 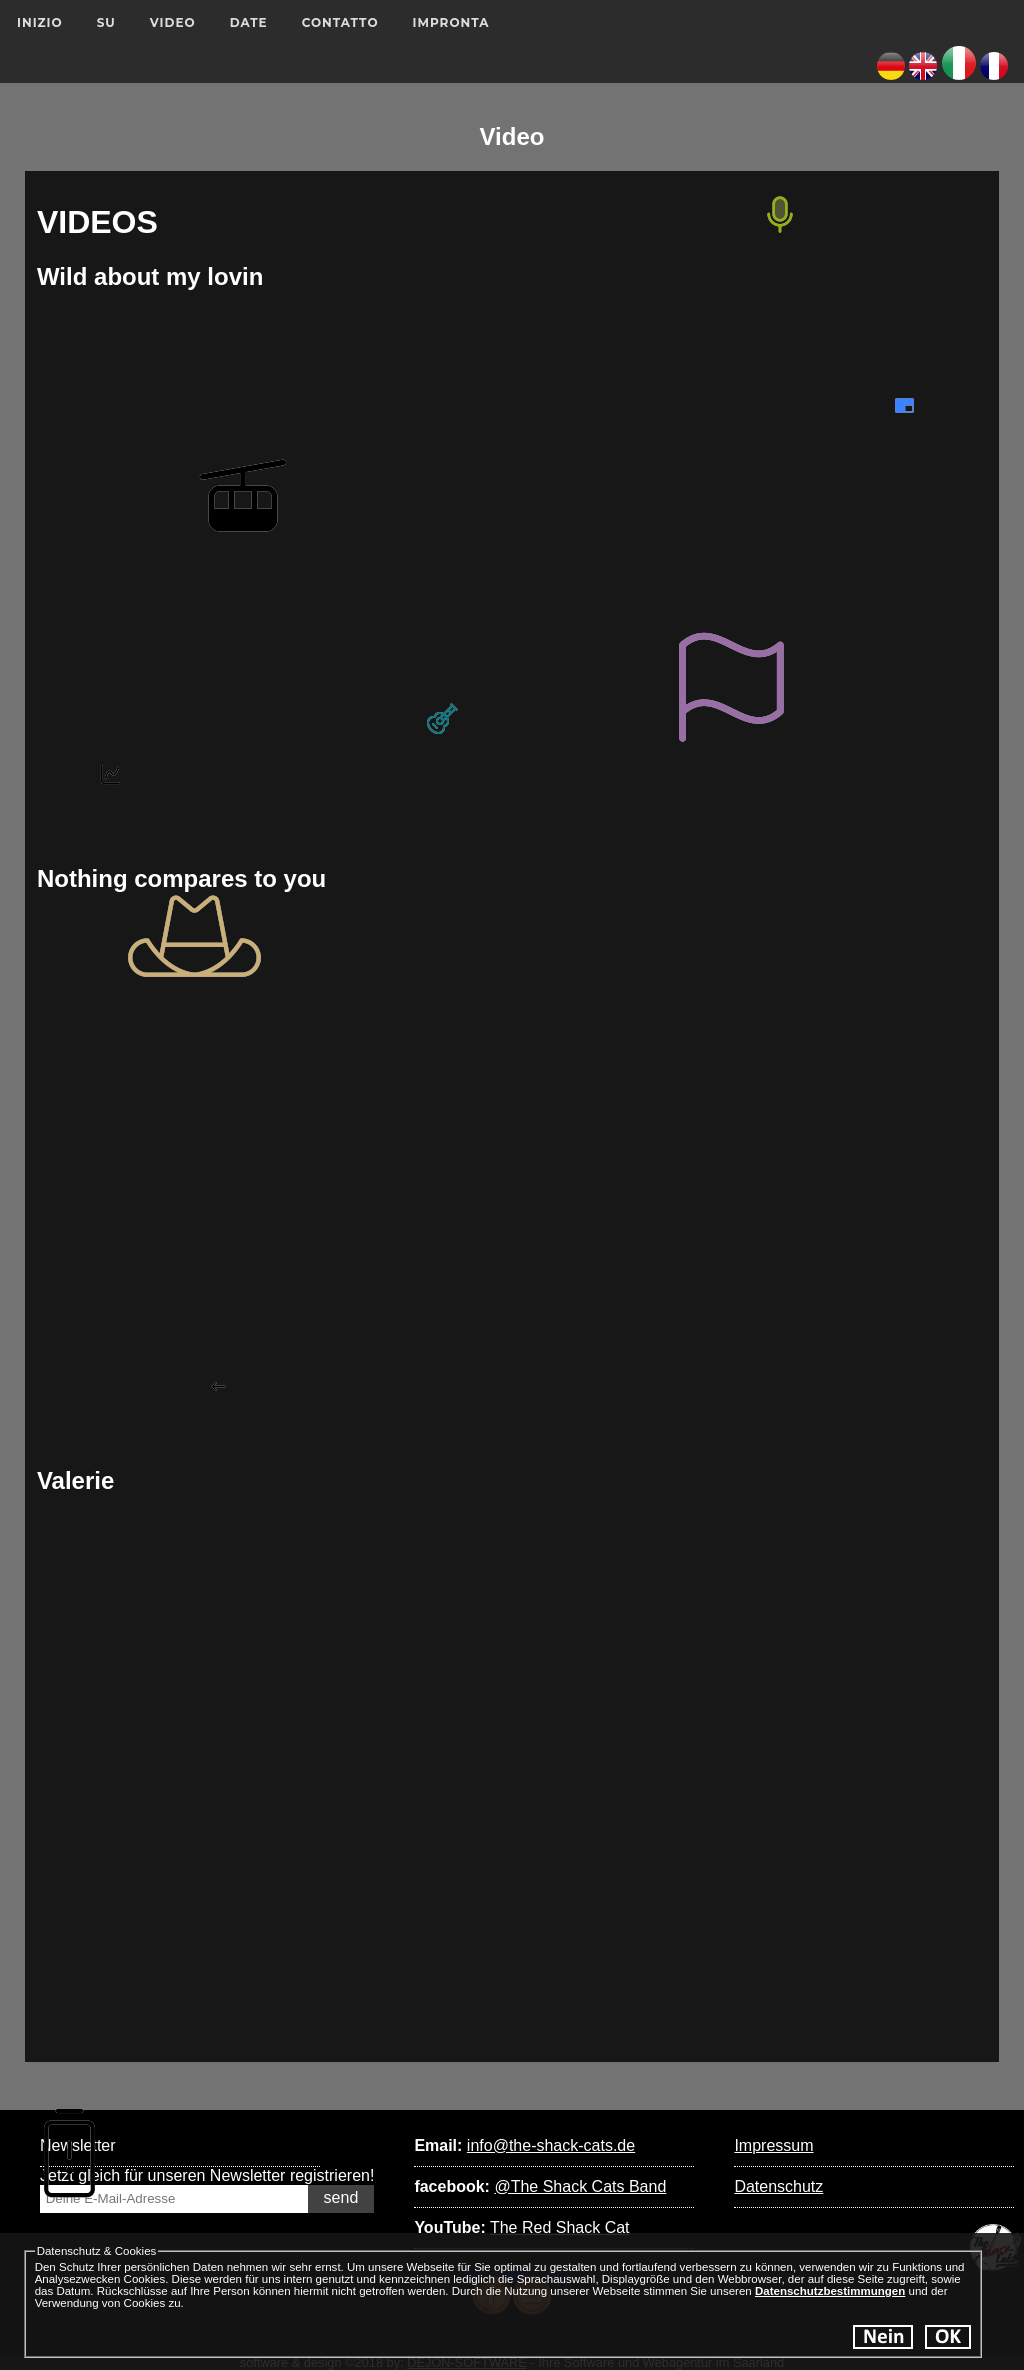 I want to click on enable picture-in-picture mode, so click(x=904, y=405).